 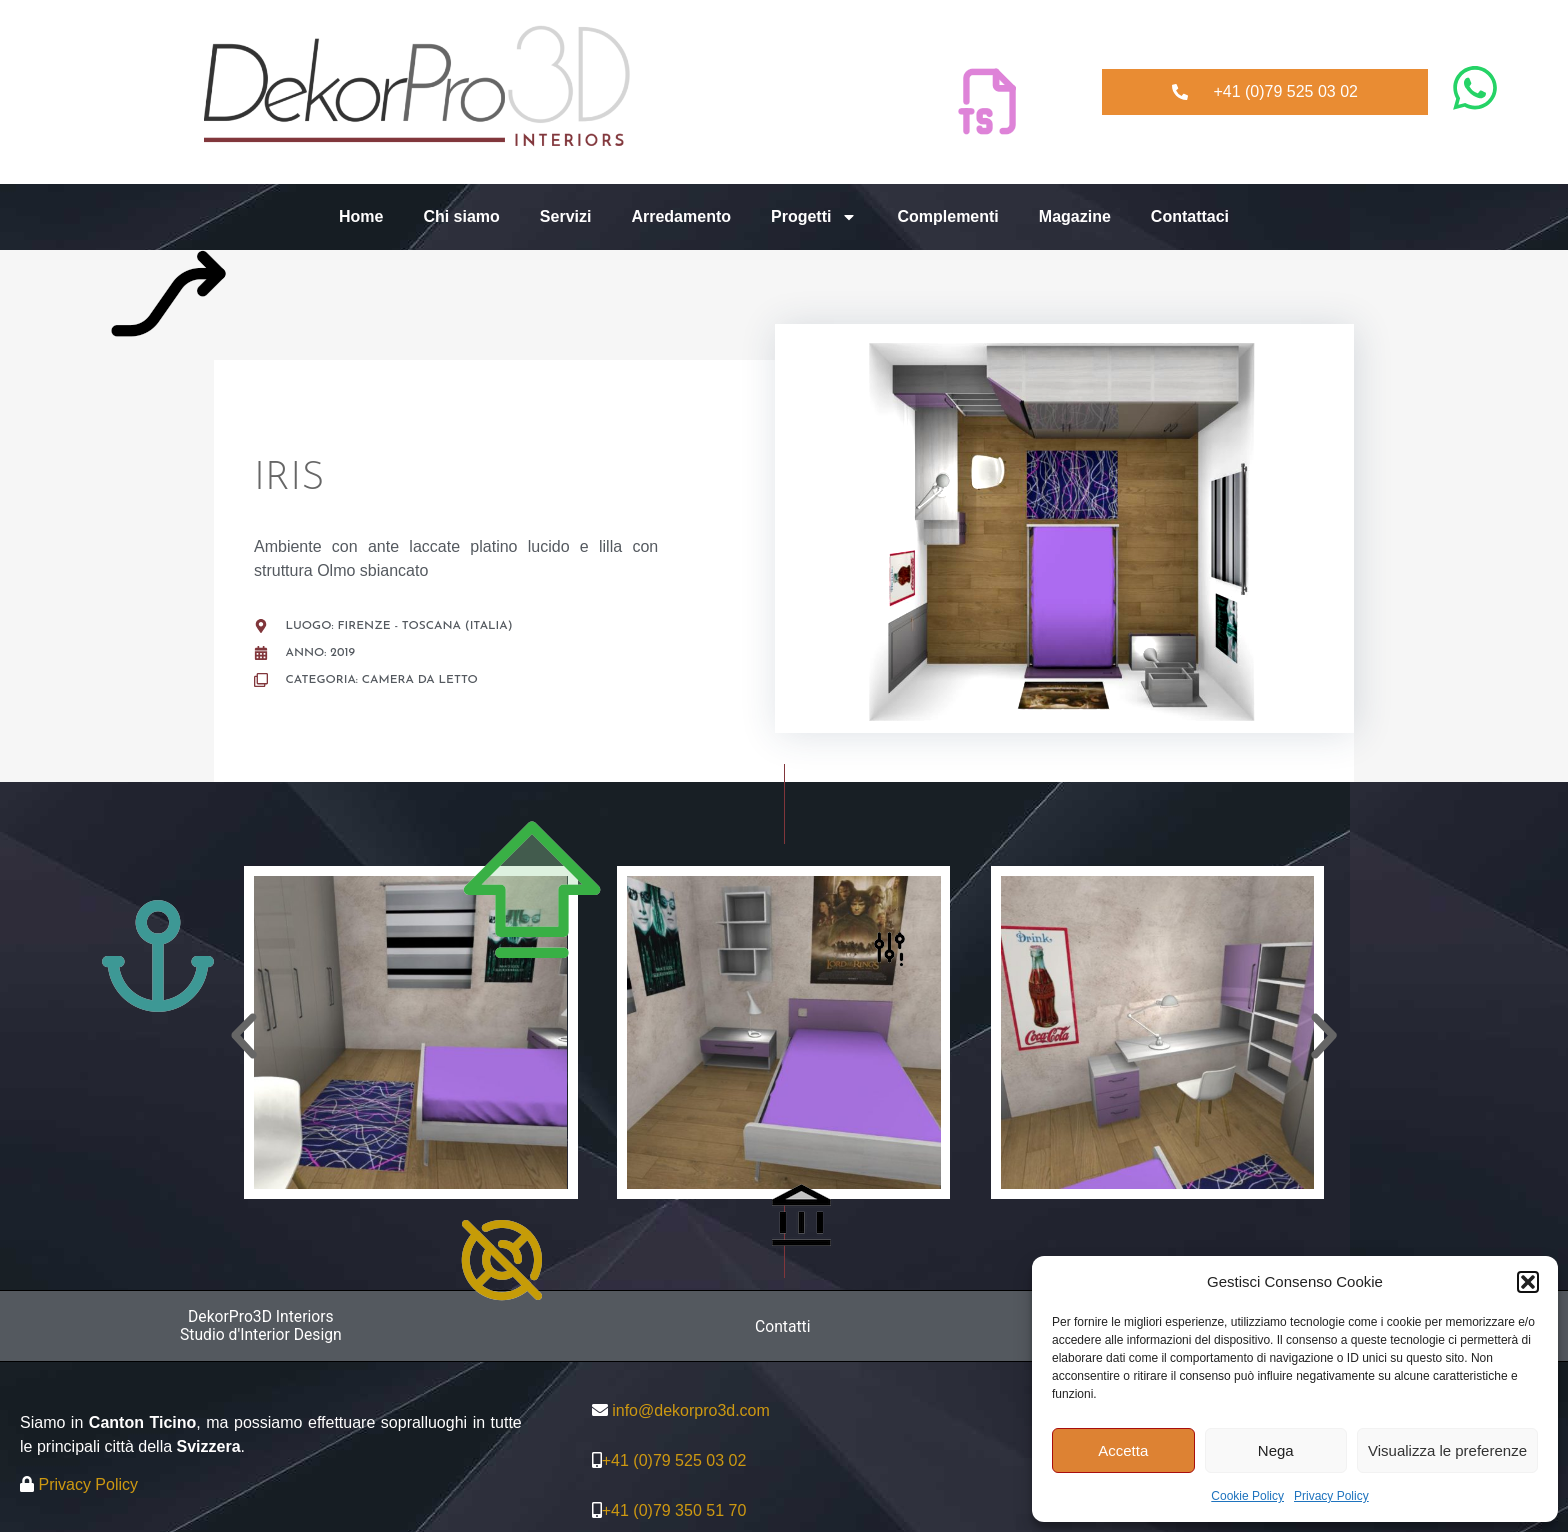 I want to click on anchor element to a fixed position, so click(x=158, y=956).